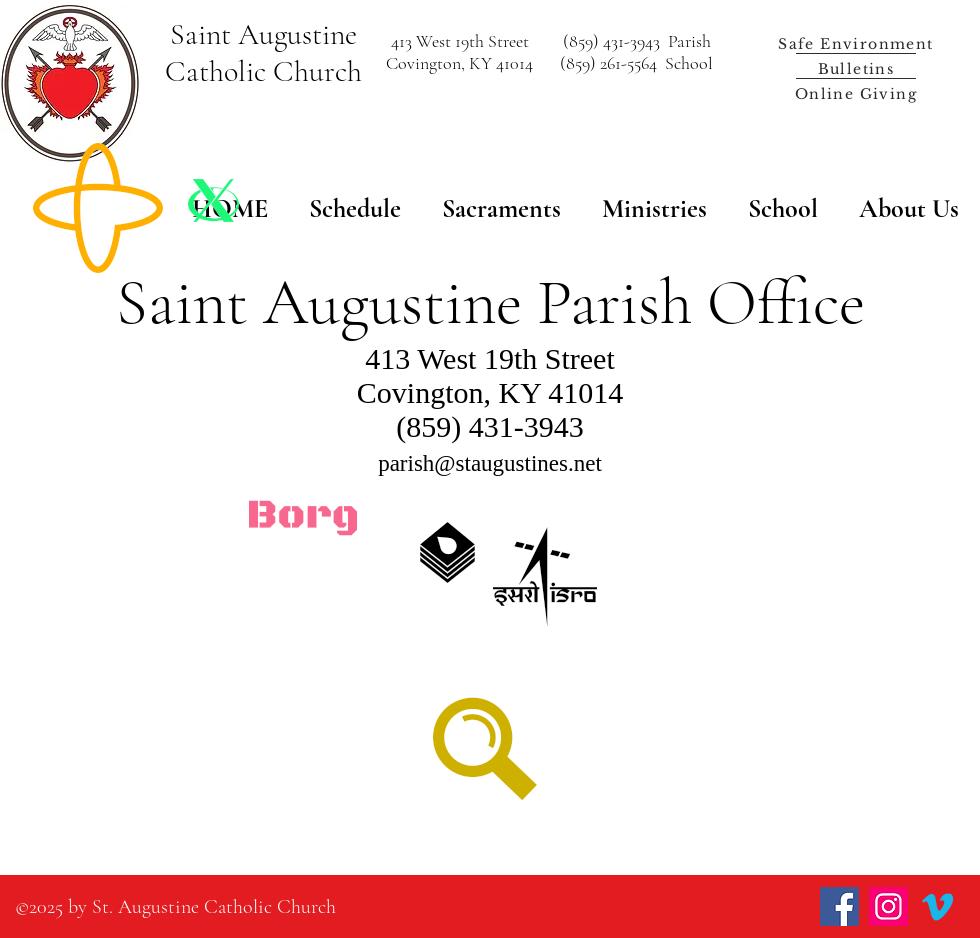 Image resolution: width=980 pixels, height=938 pixels. Describe the element at coordinates (545, 577) in the screenshot. I see `link to ISRO (Indian Space Research Organisation) website` at that location.